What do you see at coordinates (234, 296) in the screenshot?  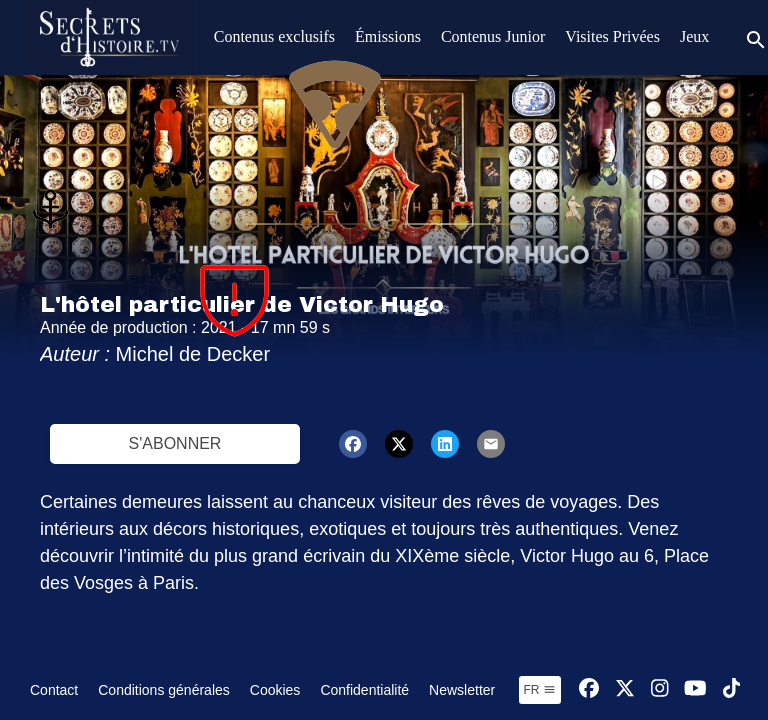 I see `security warning or potential threat detected` at bounding box center [234, 296].